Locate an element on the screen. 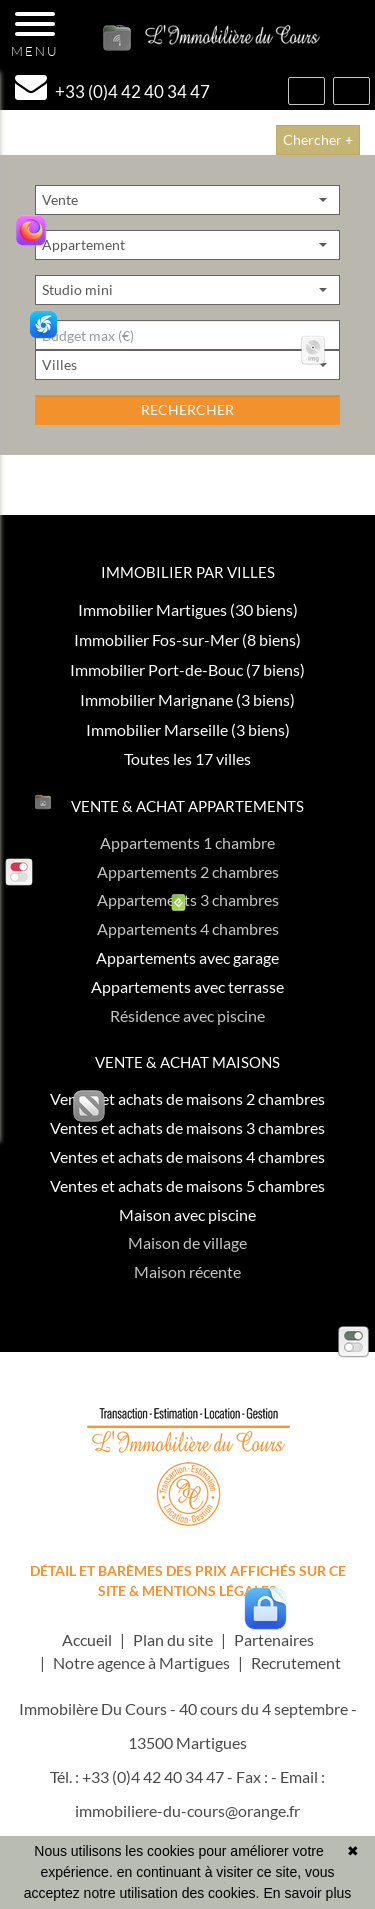  raw disk image file type indicator is located at coordinates (313, 350).